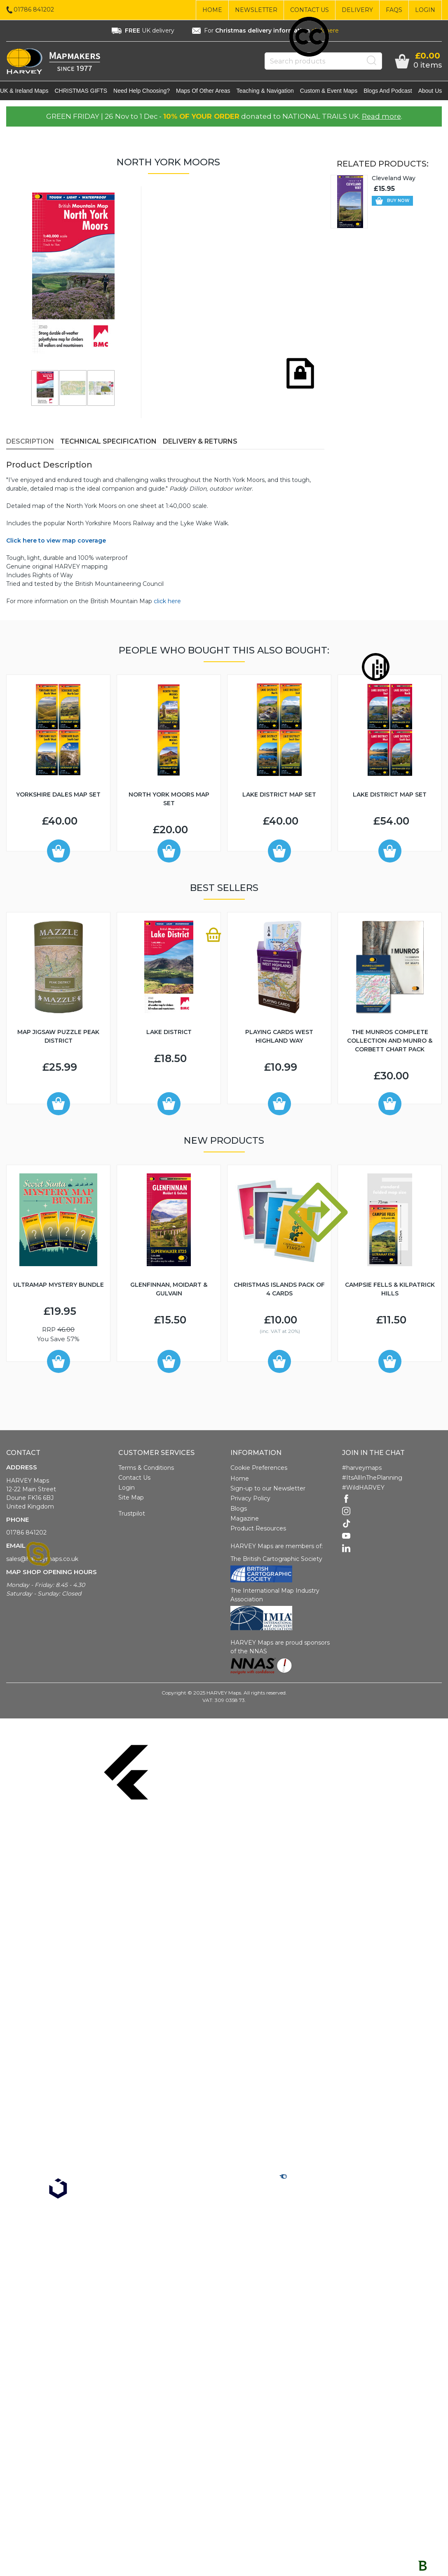 Image resolution: width=448 pixels, height=2576 pixels. What do you see at coordinates (318, 1212) in the screenshot?
I see `get turn-by-turn directions` at bounding box center [318, 1212].